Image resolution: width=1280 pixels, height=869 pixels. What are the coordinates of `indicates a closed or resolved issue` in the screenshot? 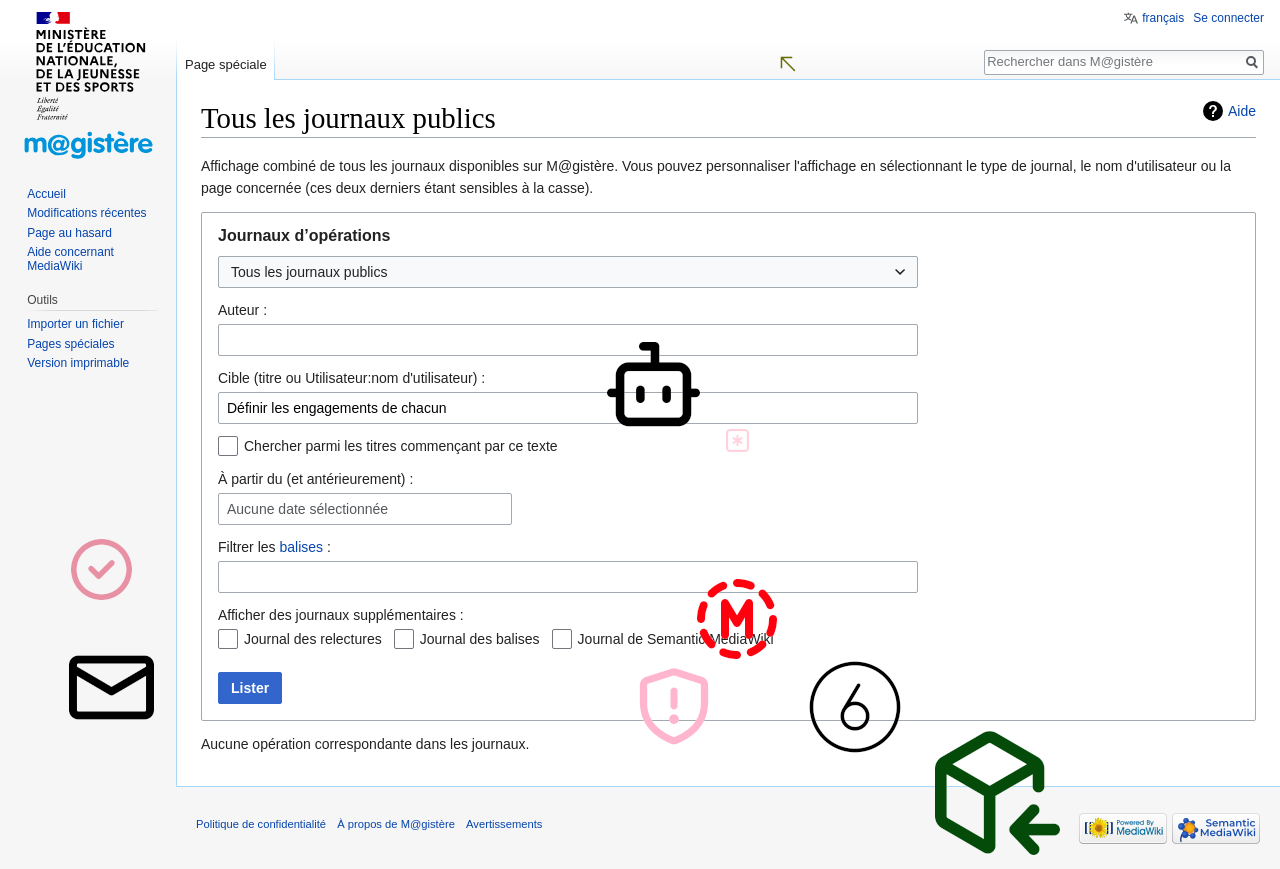 It's located at (101, 569).